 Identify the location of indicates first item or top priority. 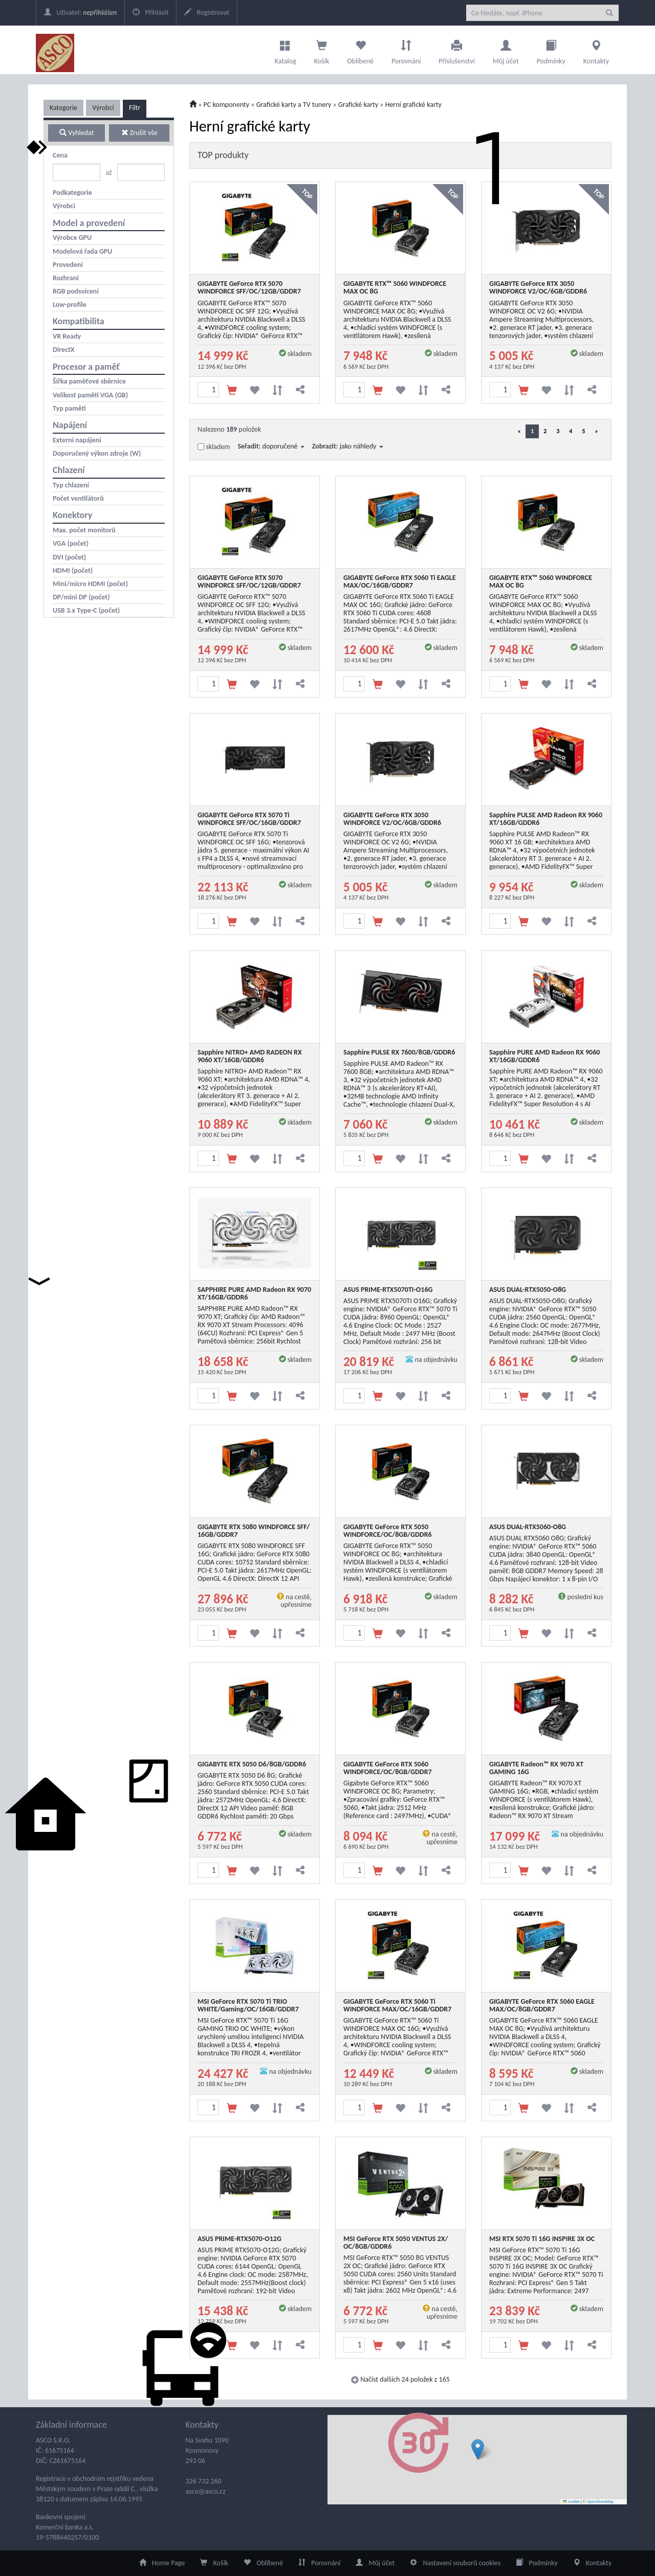
(492, 169).